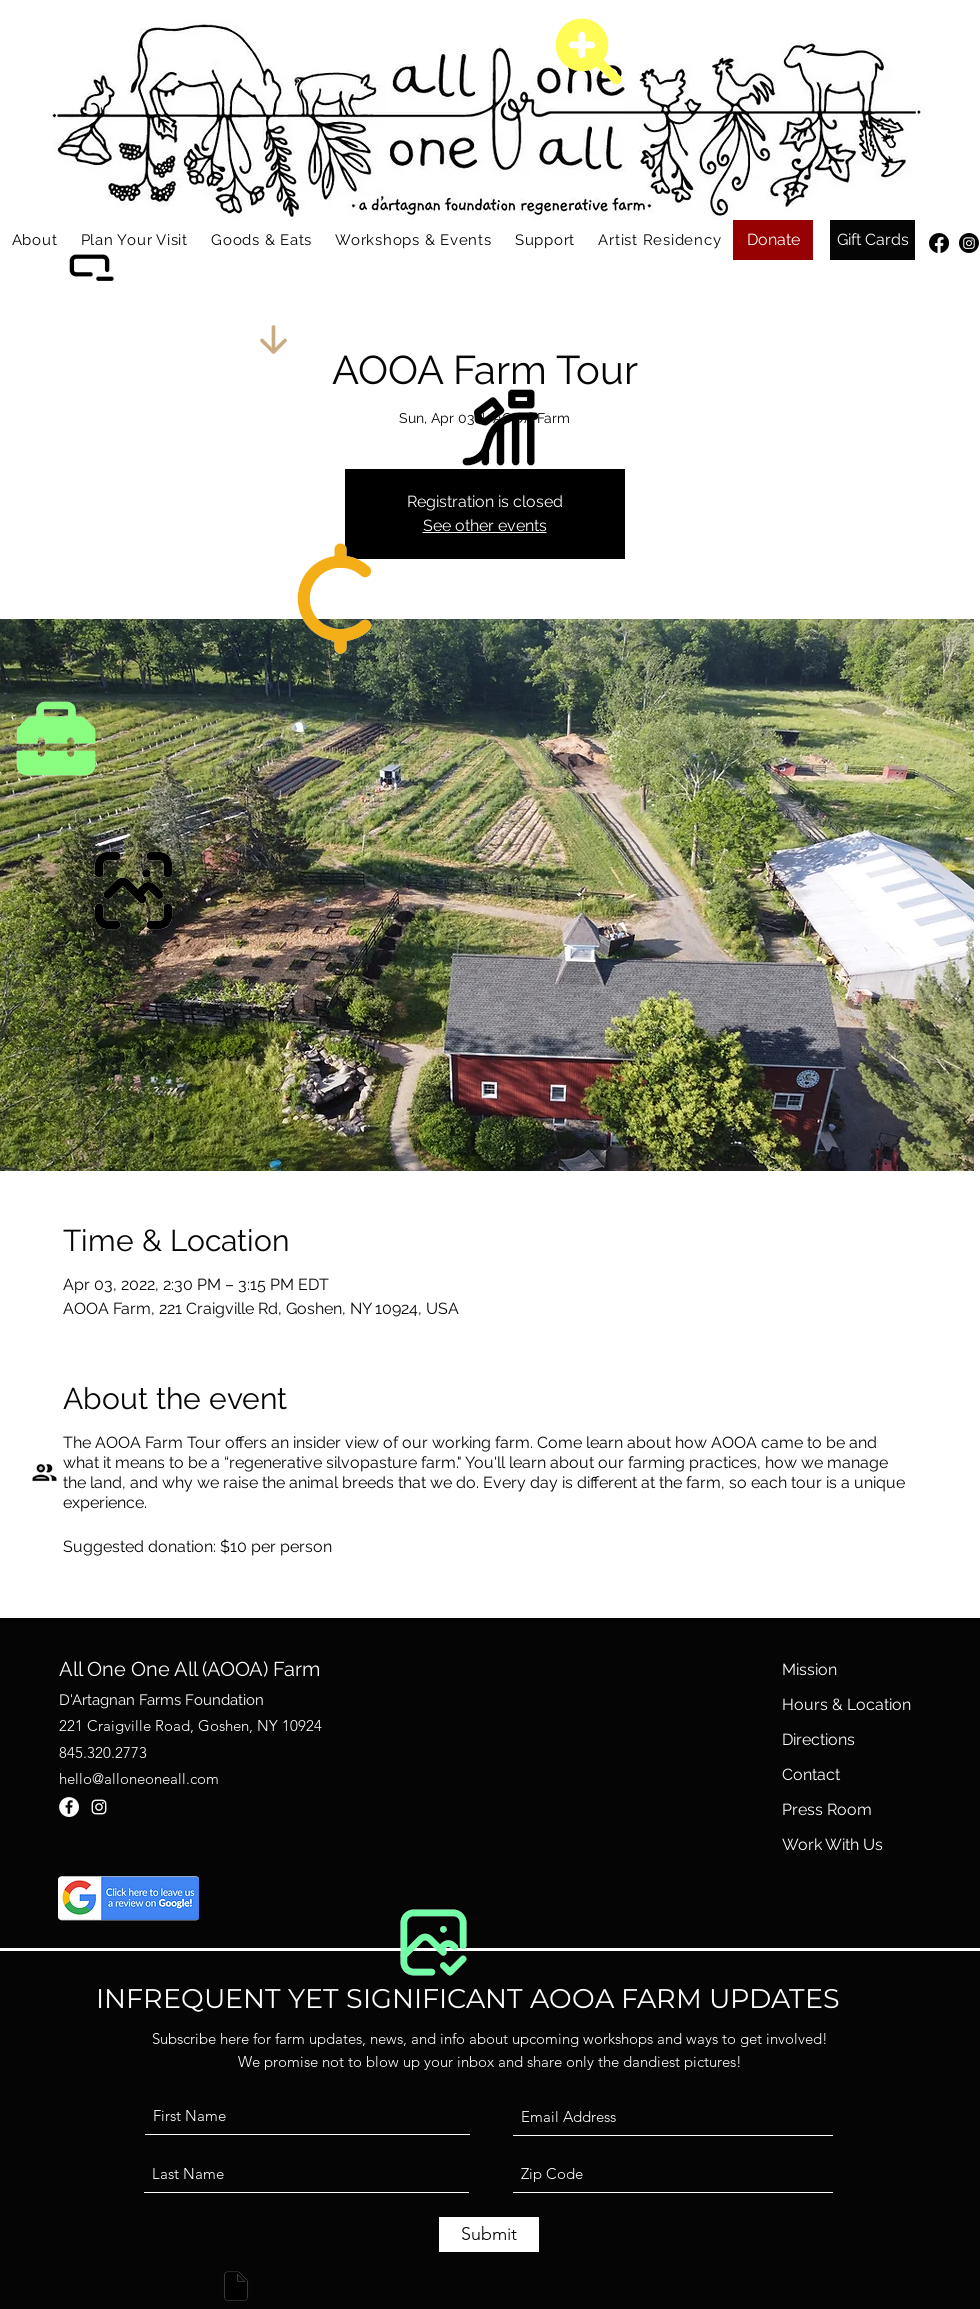 The height and width of the screenshot is (2309, 980). I want to click on indicates cent currency or small monetary value, so click(340, 598).